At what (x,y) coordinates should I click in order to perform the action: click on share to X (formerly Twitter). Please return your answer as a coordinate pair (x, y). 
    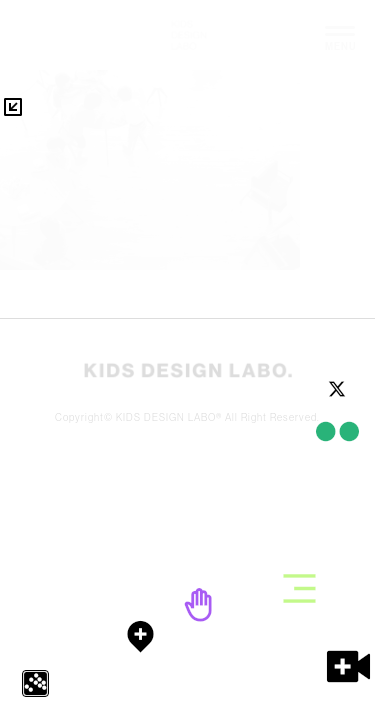
    Looking at the image, I should click on (337, 389).